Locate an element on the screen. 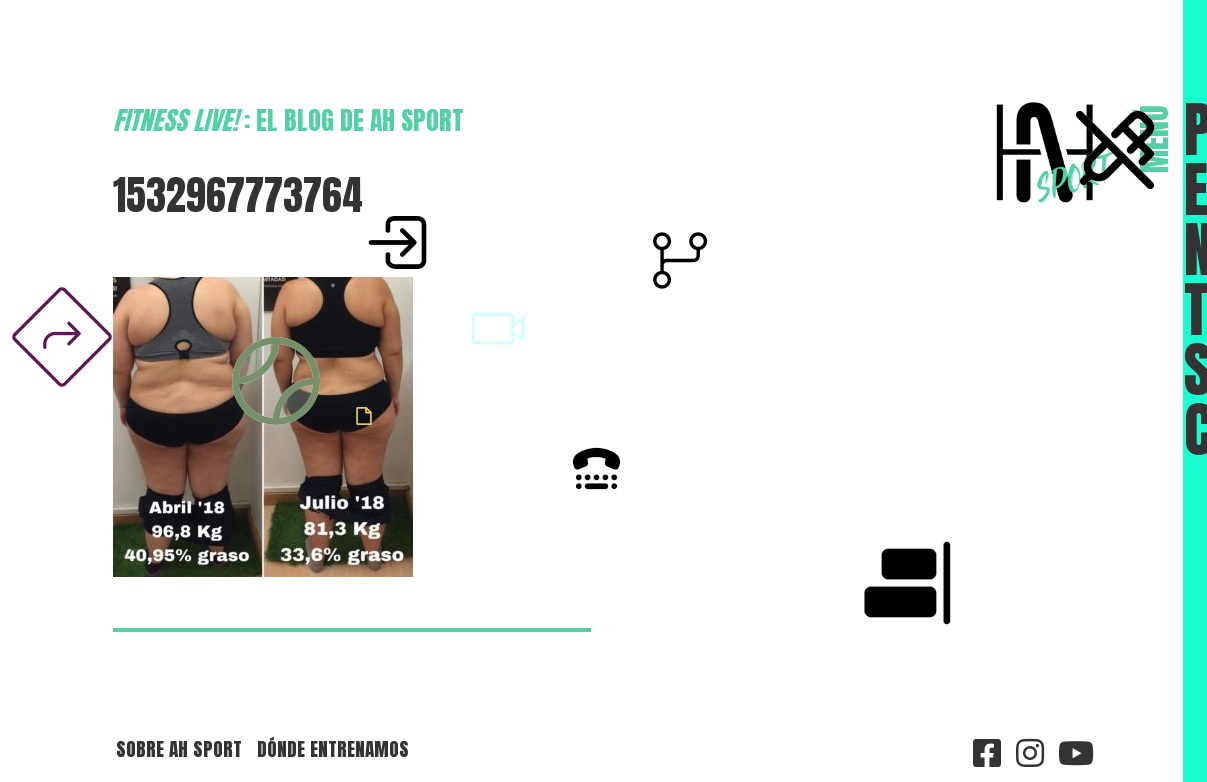 The width and height of the screenshot is (1207, 782). start a video call is located at coordinates (496, 328).